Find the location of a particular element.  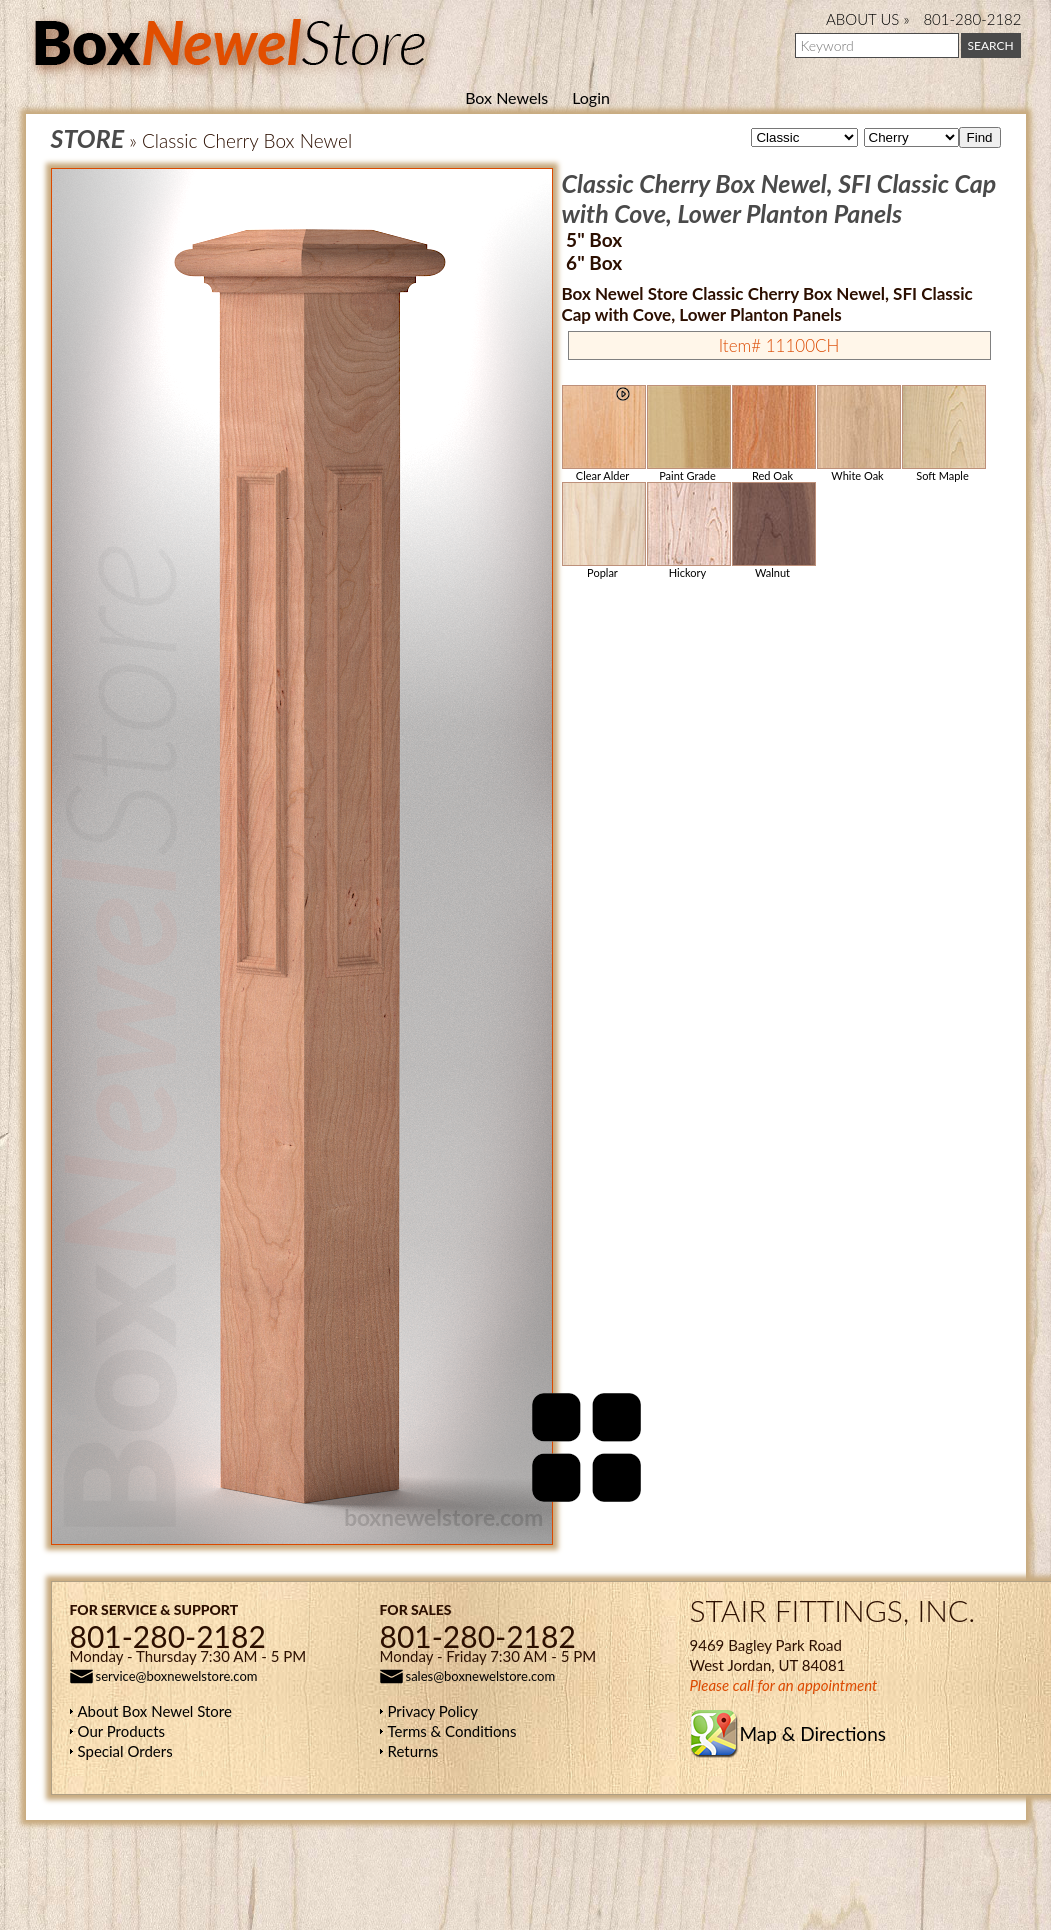

view items in grid layout is located at coordinates (586, 1447).